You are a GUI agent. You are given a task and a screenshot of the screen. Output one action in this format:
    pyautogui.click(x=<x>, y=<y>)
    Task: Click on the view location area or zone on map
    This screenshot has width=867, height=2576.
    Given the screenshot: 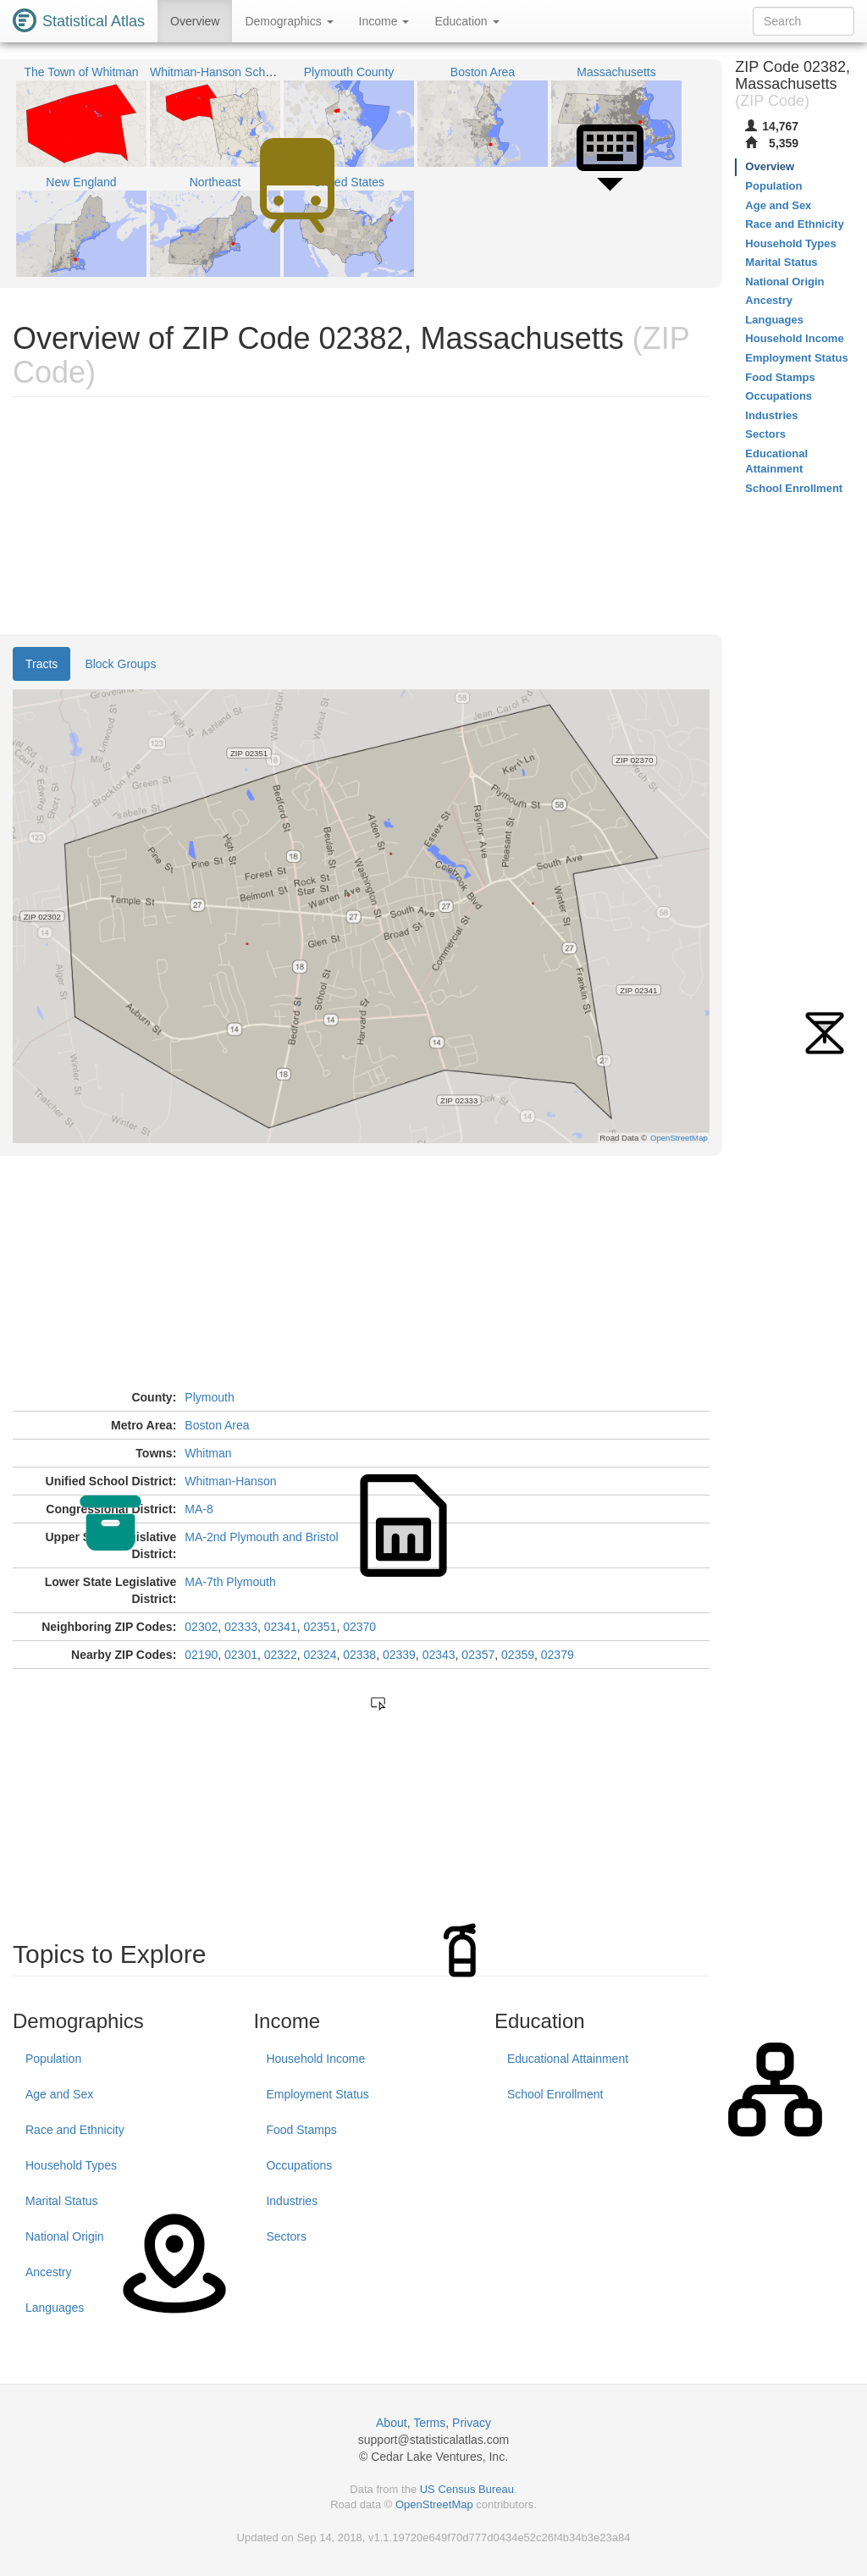 What is the action you would take?
    pyautogui.click(x=174, y=2265)
    